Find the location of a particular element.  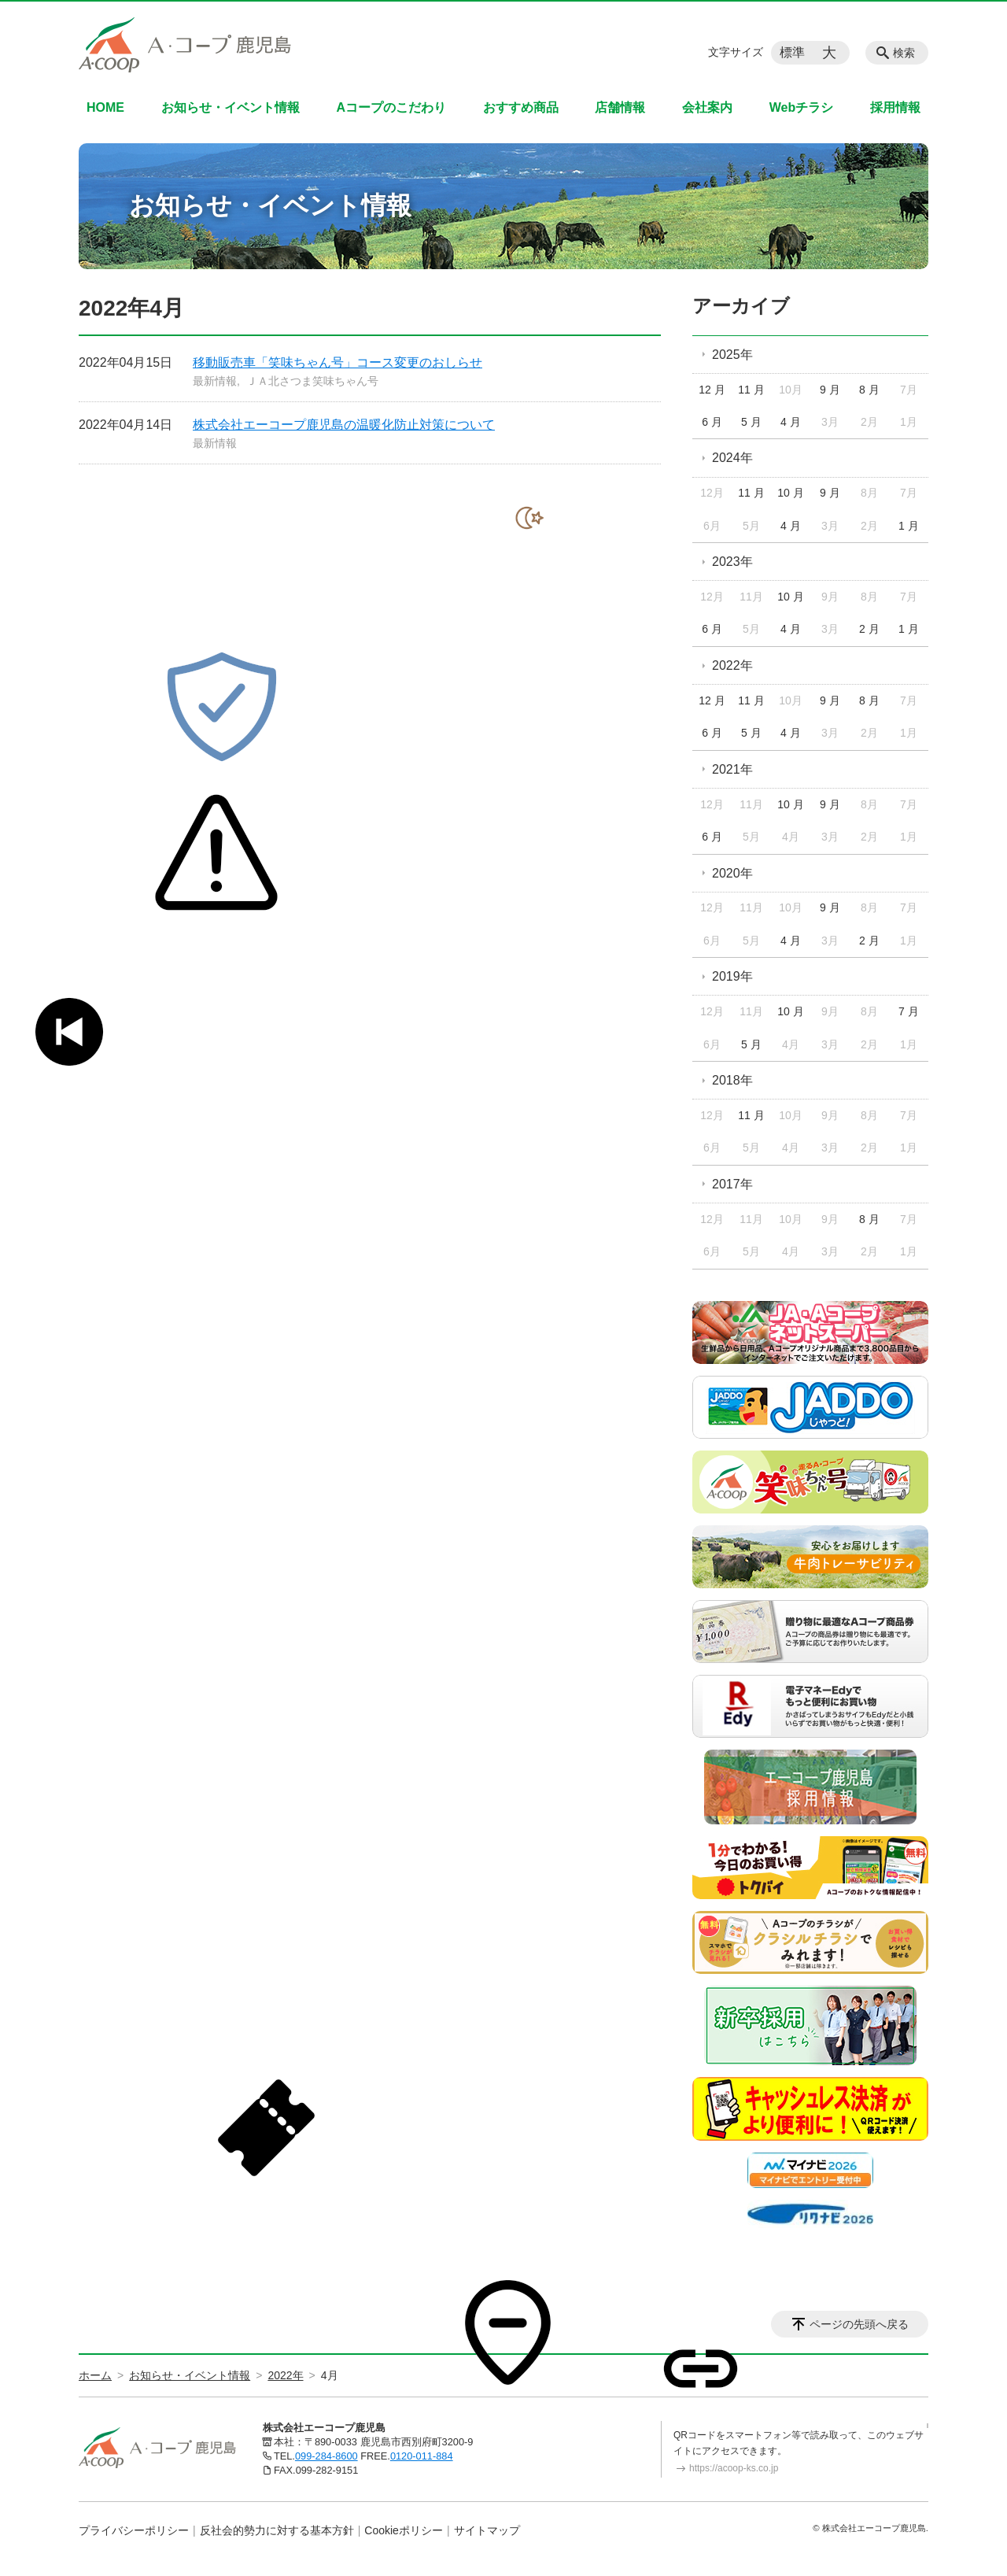

copy or share a link is located at coordinates (700, 2368).